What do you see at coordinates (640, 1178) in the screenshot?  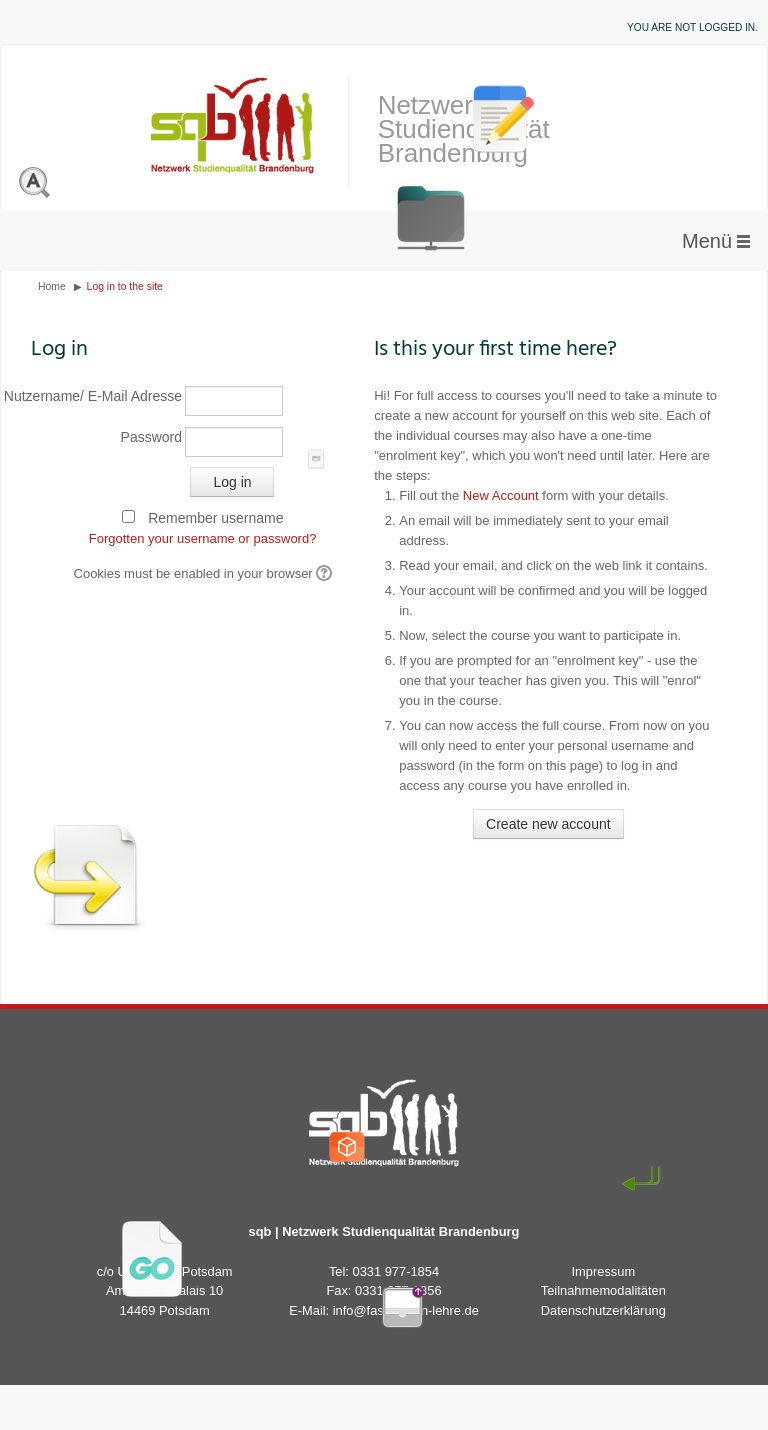 I see `reply to all recipients of an email` at bounding box center [640, 1178].